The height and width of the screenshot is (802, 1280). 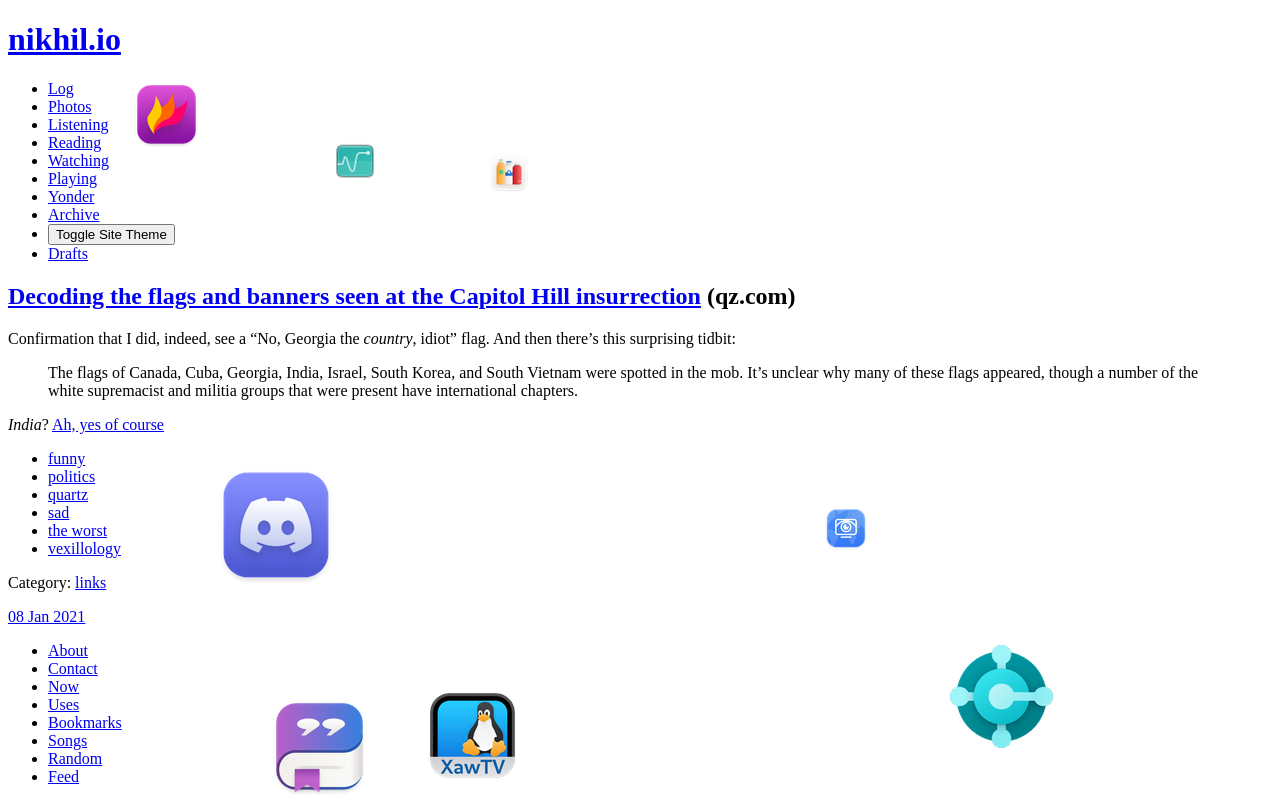 I want to click on open Bottles app to run Windows software, so click(x=509, y=172).